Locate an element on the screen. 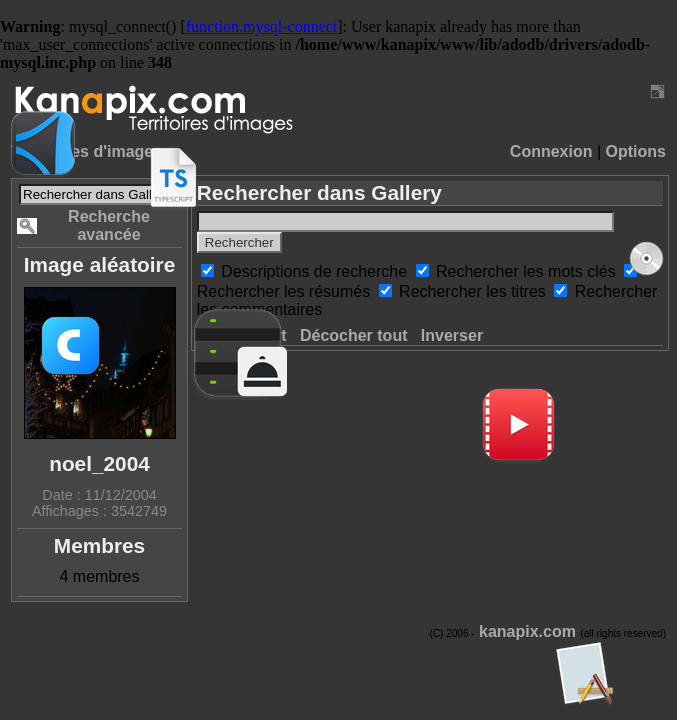  open copypastegrab video downloader app is located at coordinates (518, 424).